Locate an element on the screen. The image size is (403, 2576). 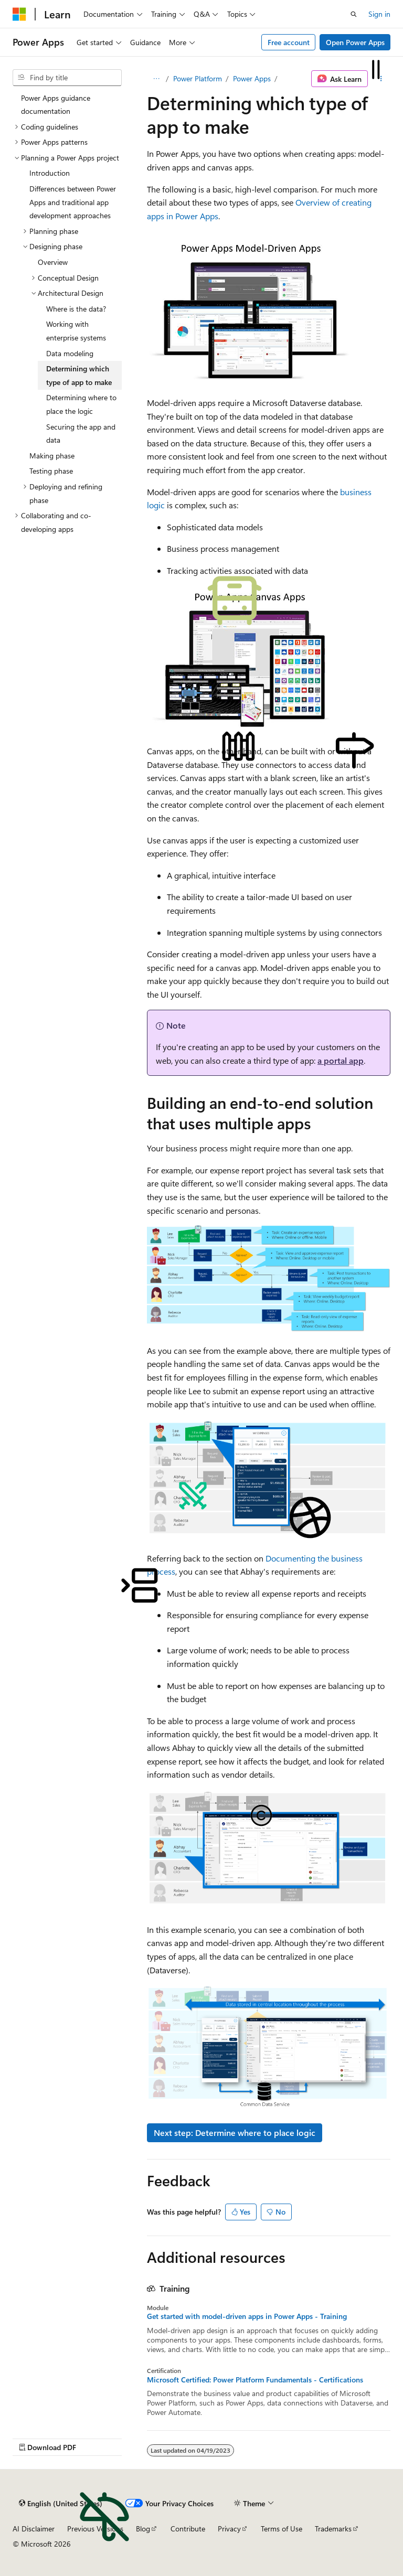
open dribbble profile or portfolio is located at coordinates (310, 1517).